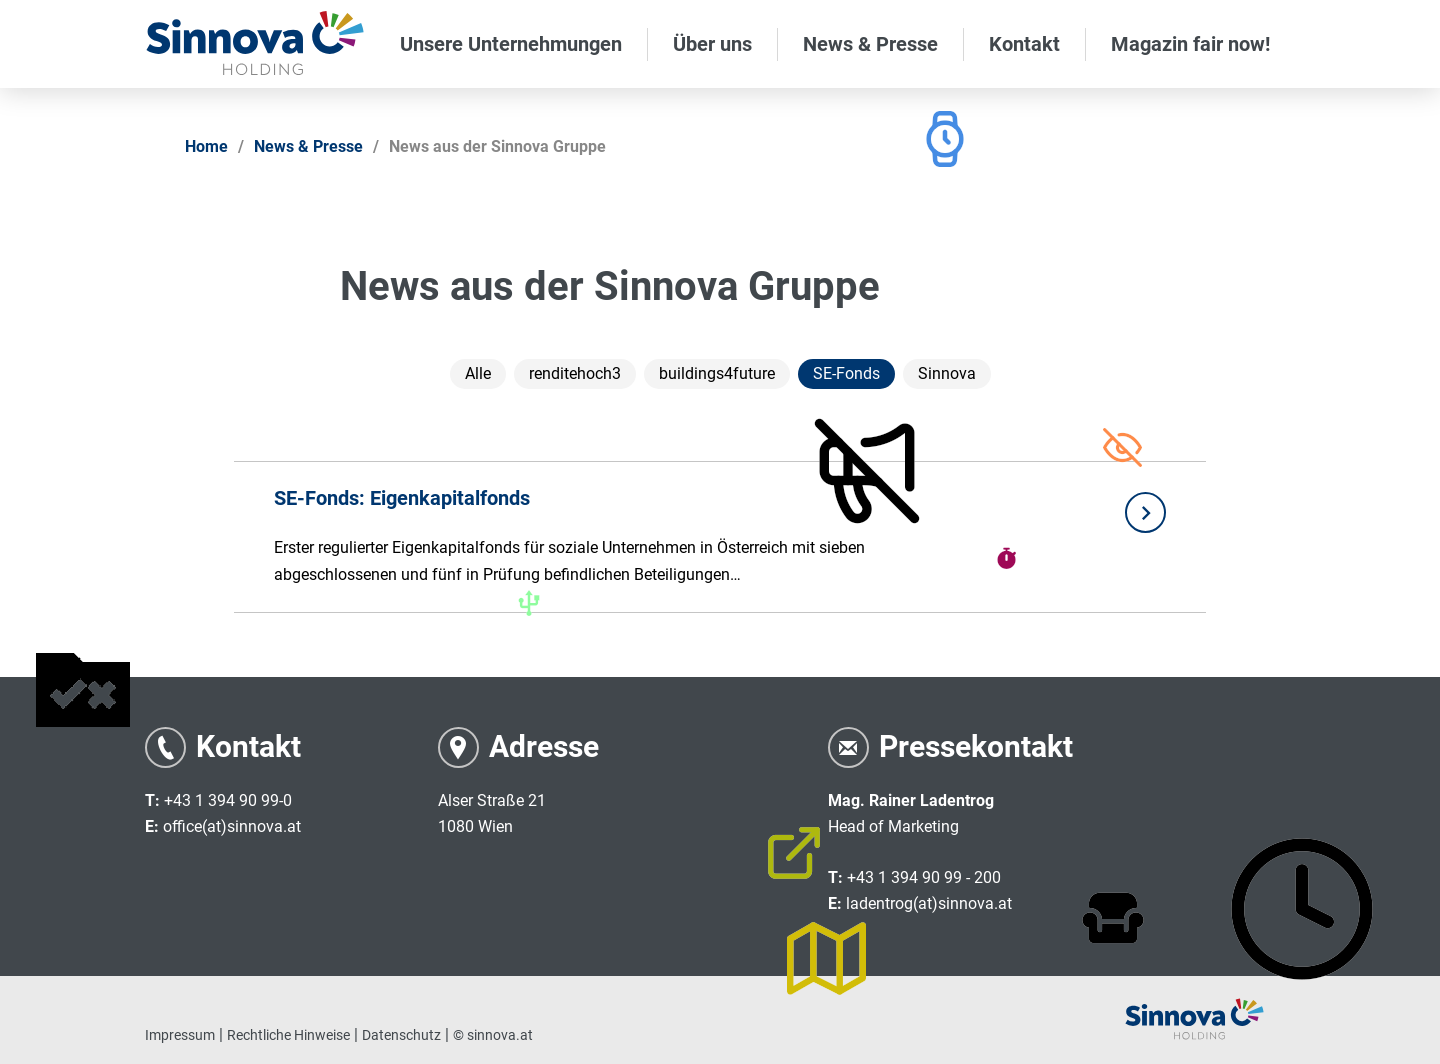 This screenshot has height=1064, width=1440. What do you see at coordinates (1006, 558) in the screenshot?
I see `start or stop a timer` at bounding box center [1006, 558].